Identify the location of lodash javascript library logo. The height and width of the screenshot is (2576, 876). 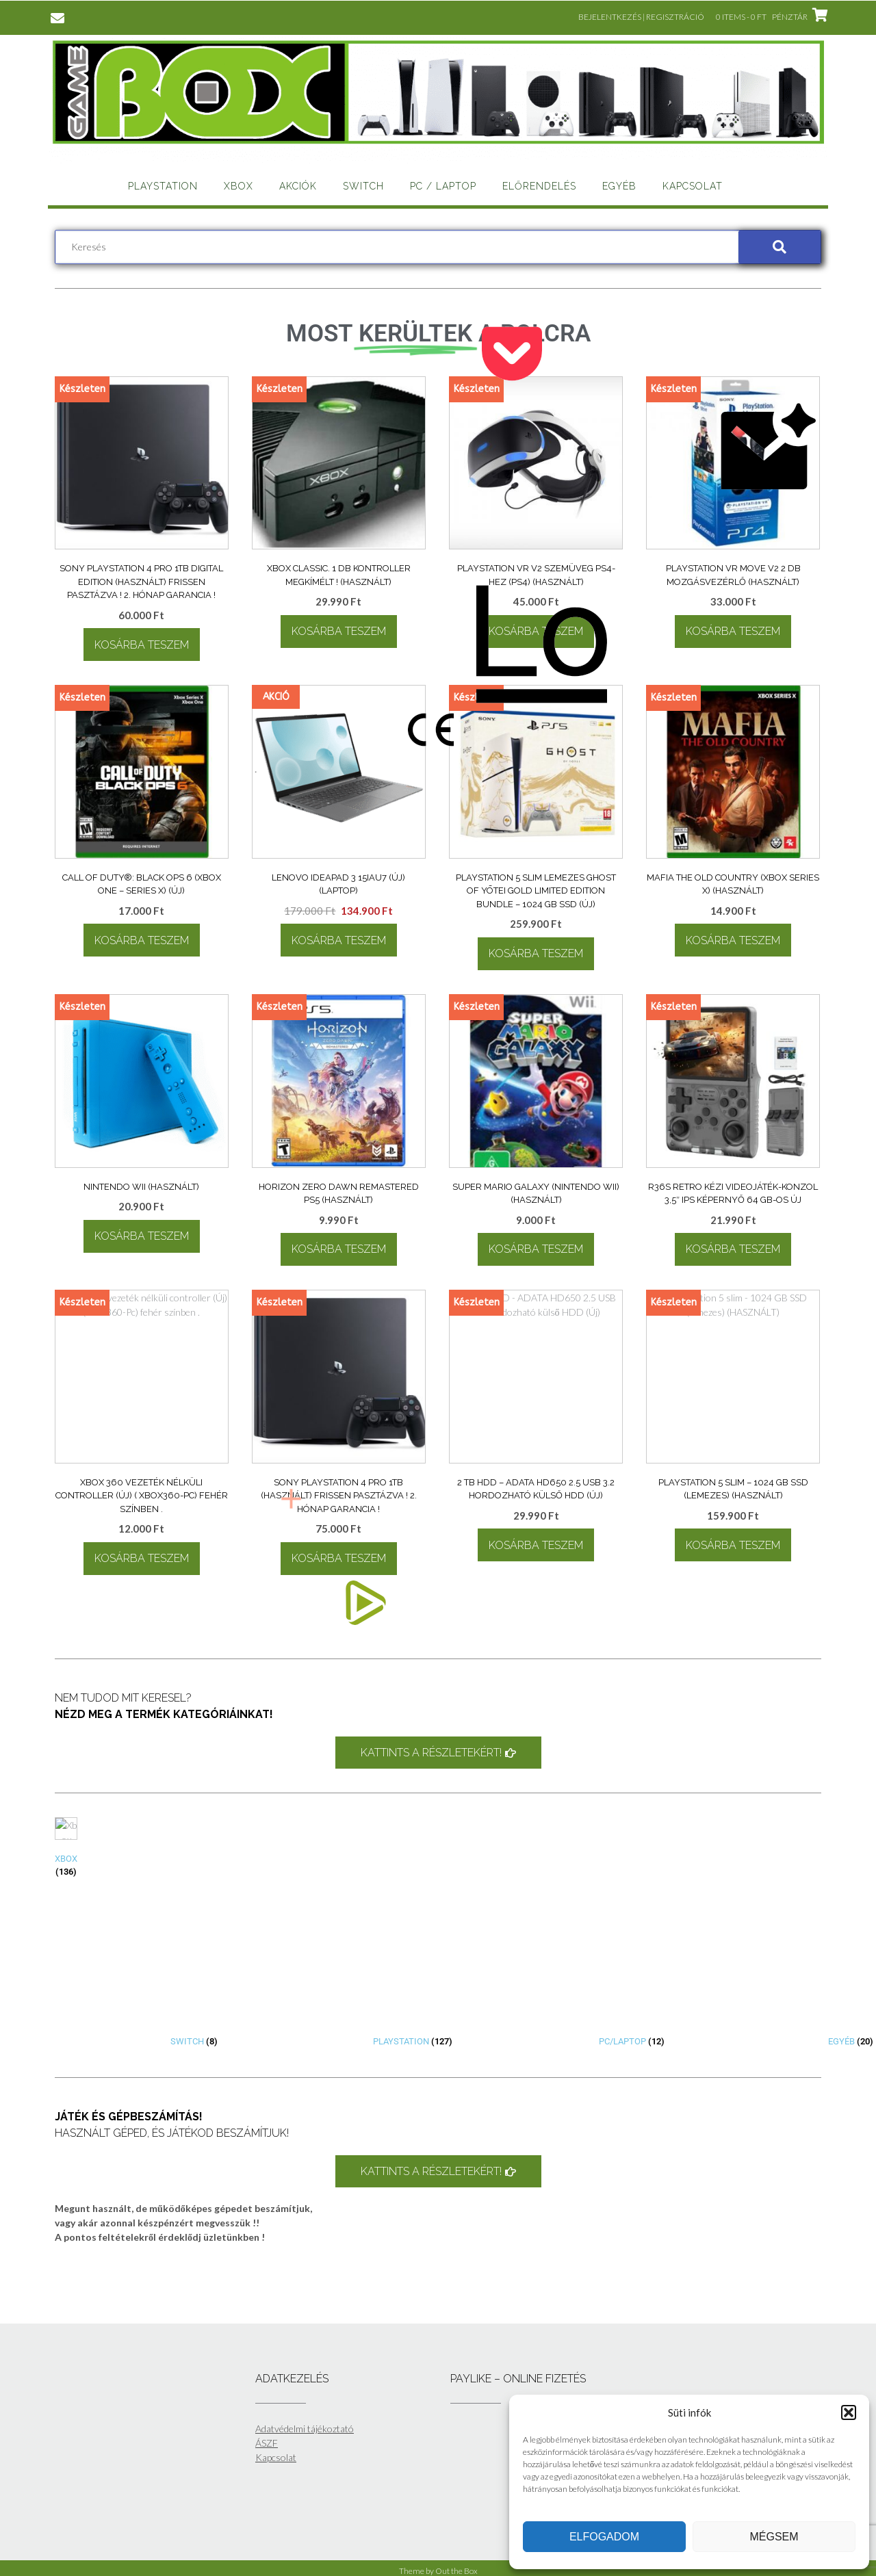
(541, 644).